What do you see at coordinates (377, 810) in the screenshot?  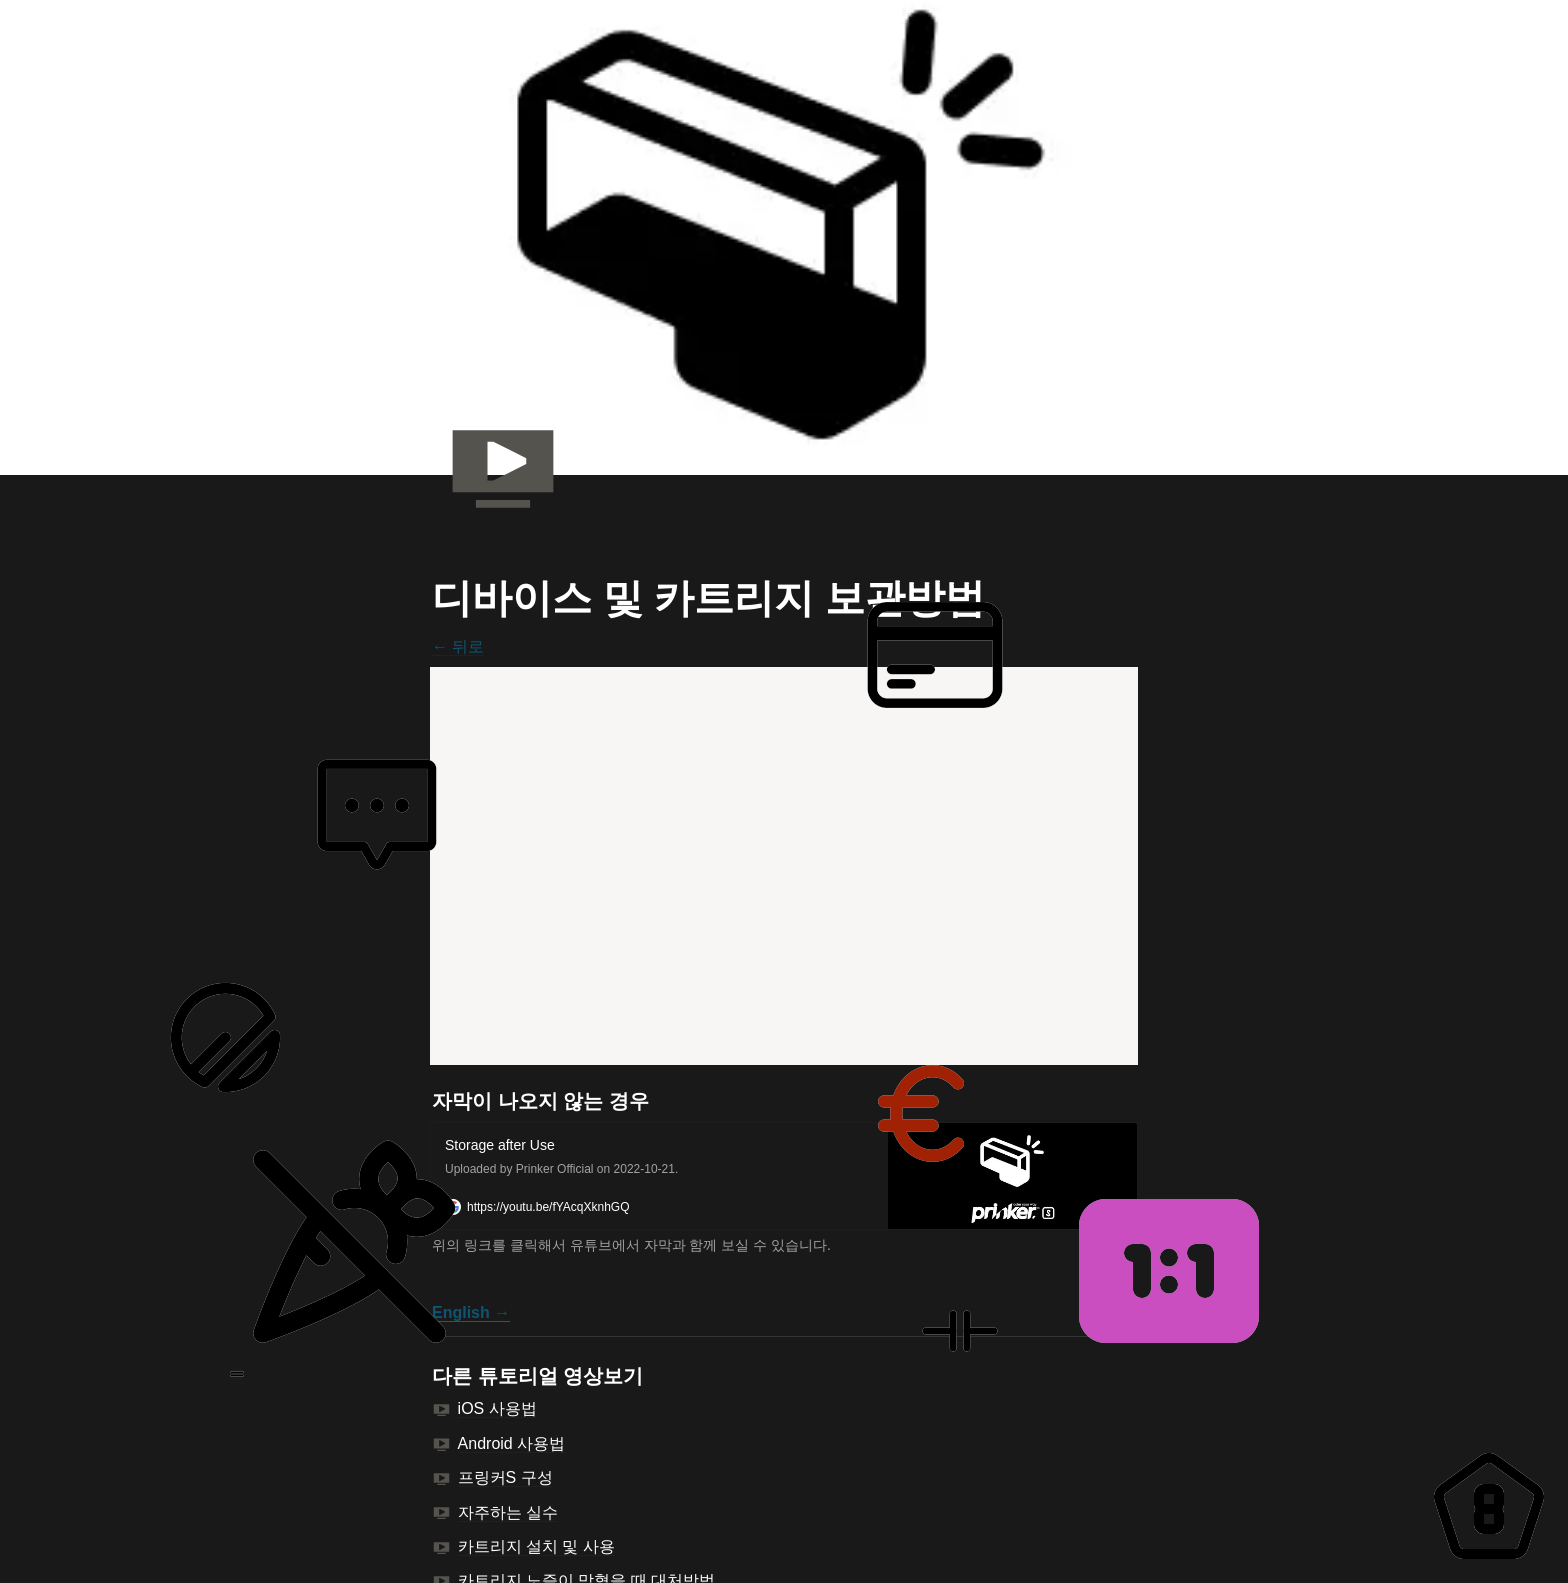 I see `open chat or messaging` at bounding box center [377, 810].